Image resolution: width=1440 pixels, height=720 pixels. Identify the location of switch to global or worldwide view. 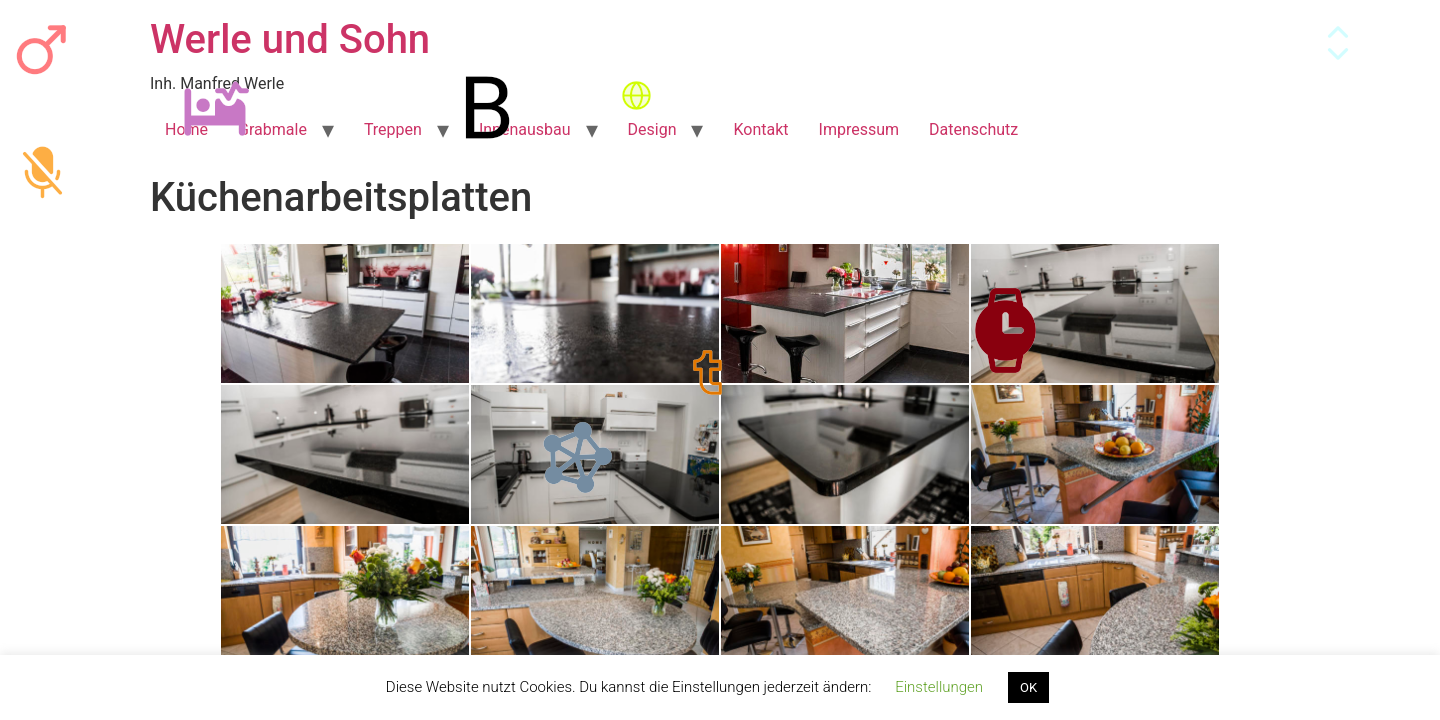
(636, 95).